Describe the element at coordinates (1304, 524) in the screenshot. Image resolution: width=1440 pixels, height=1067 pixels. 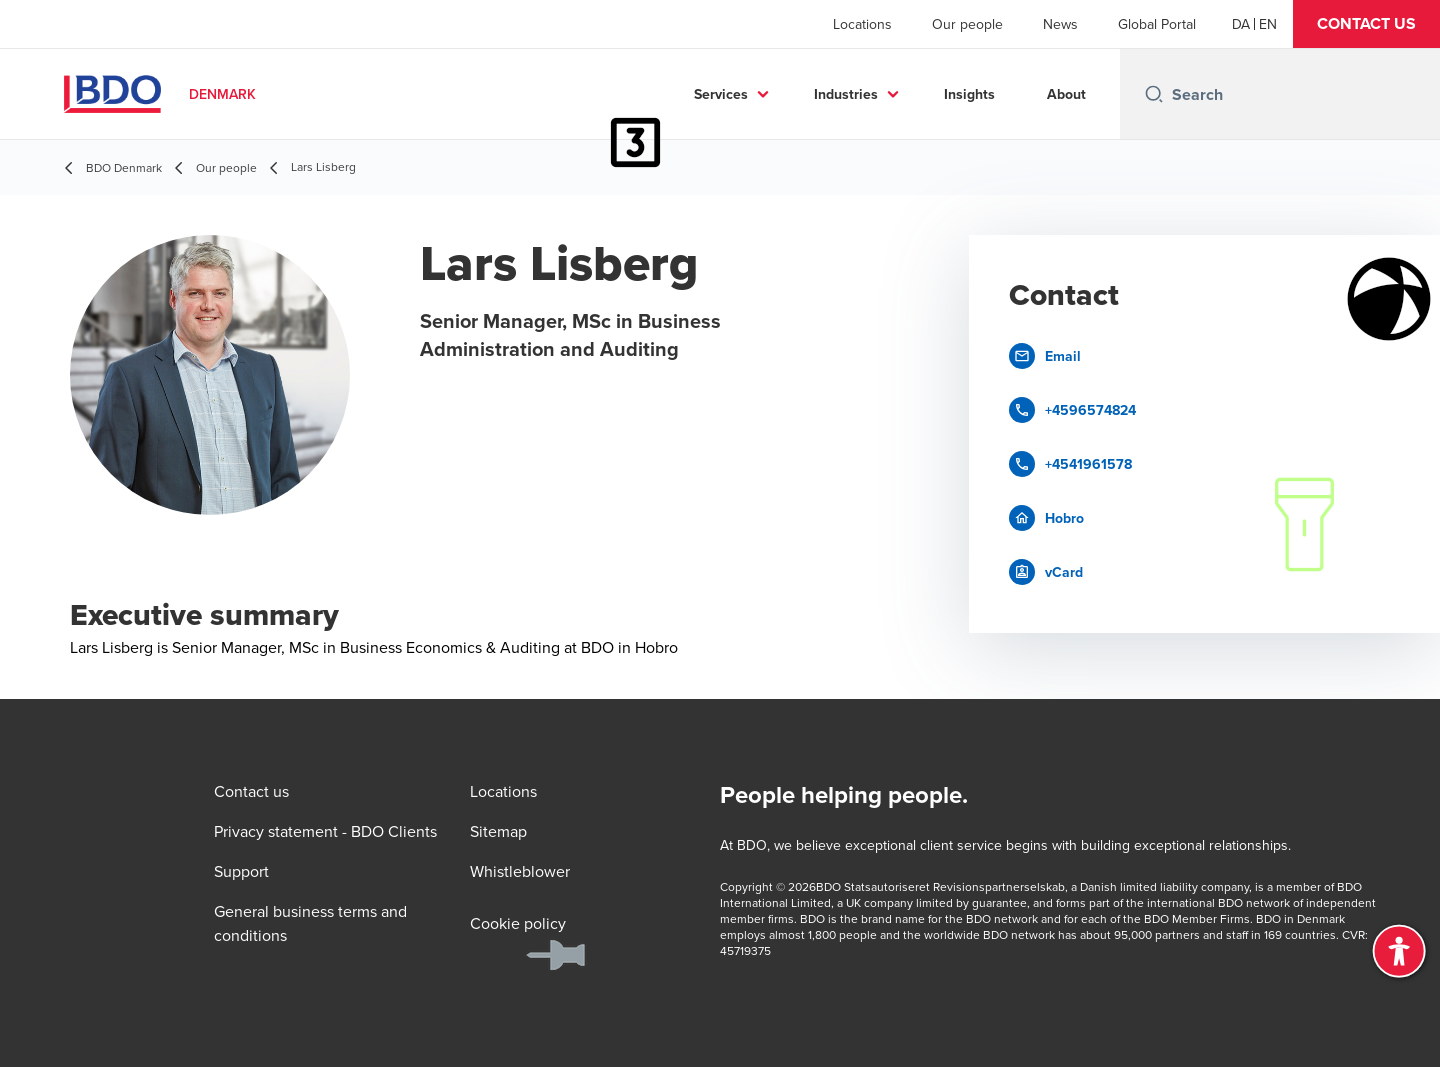
I see `toggle flashlight on or off` at that location.